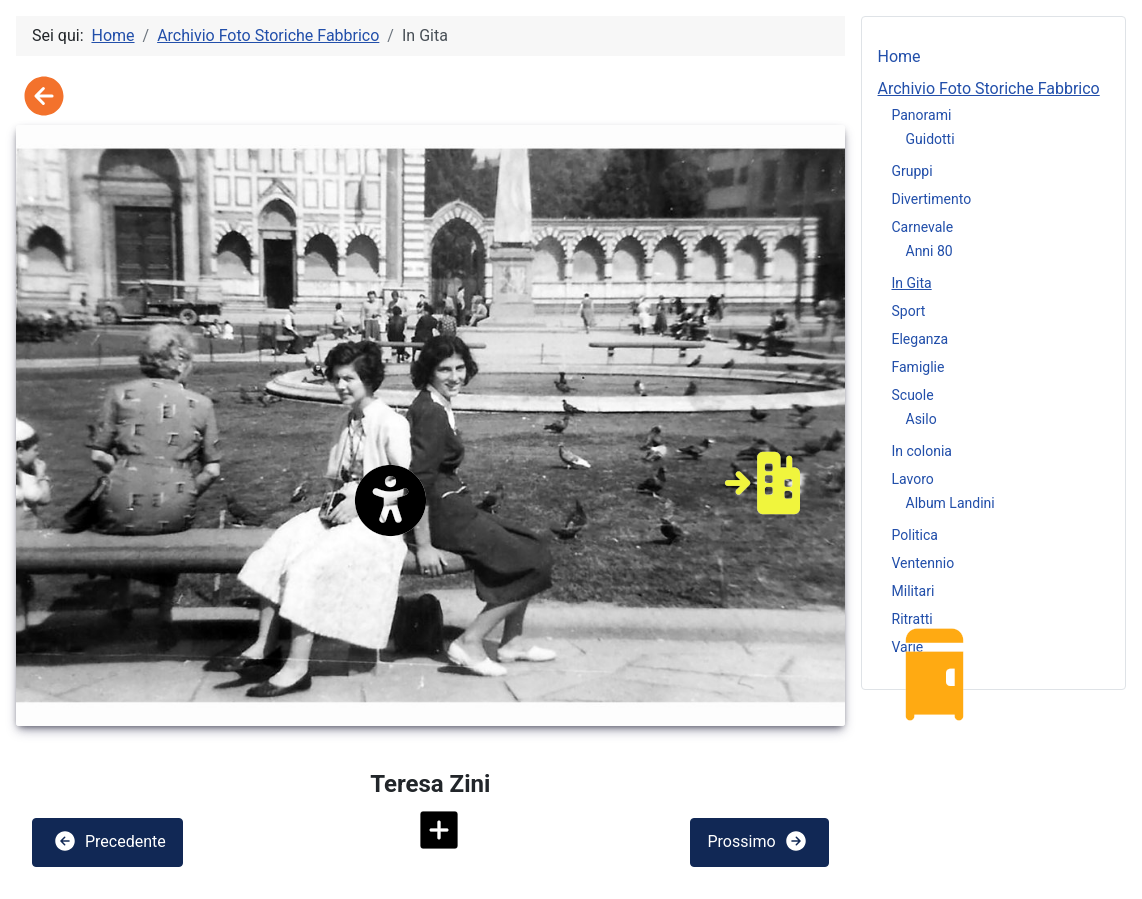  I want to click on add a new item, so click(439, 830).